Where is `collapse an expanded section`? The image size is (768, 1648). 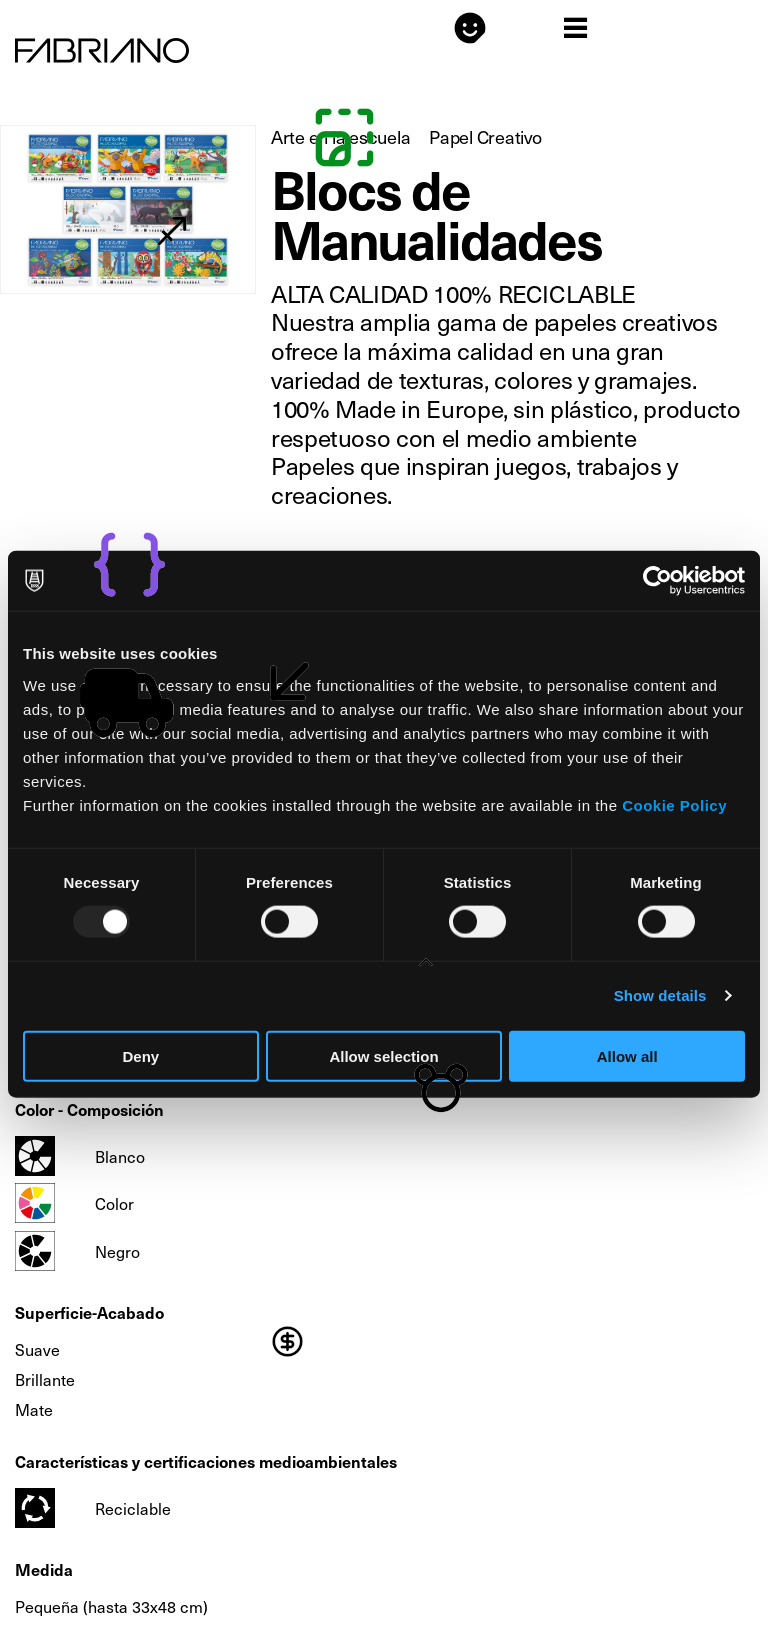
collapse an expanded section is located at coordinates (426, 962).